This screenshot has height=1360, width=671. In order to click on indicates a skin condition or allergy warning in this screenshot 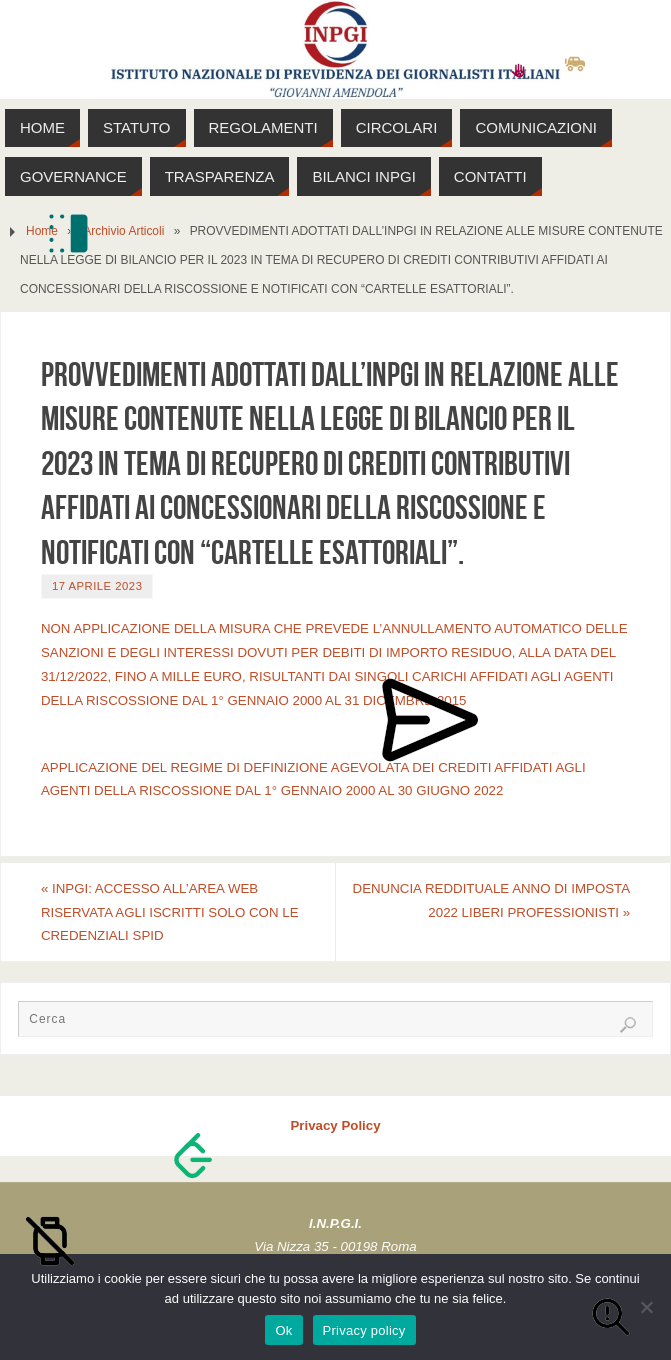, I will do `click(518, 70)`.